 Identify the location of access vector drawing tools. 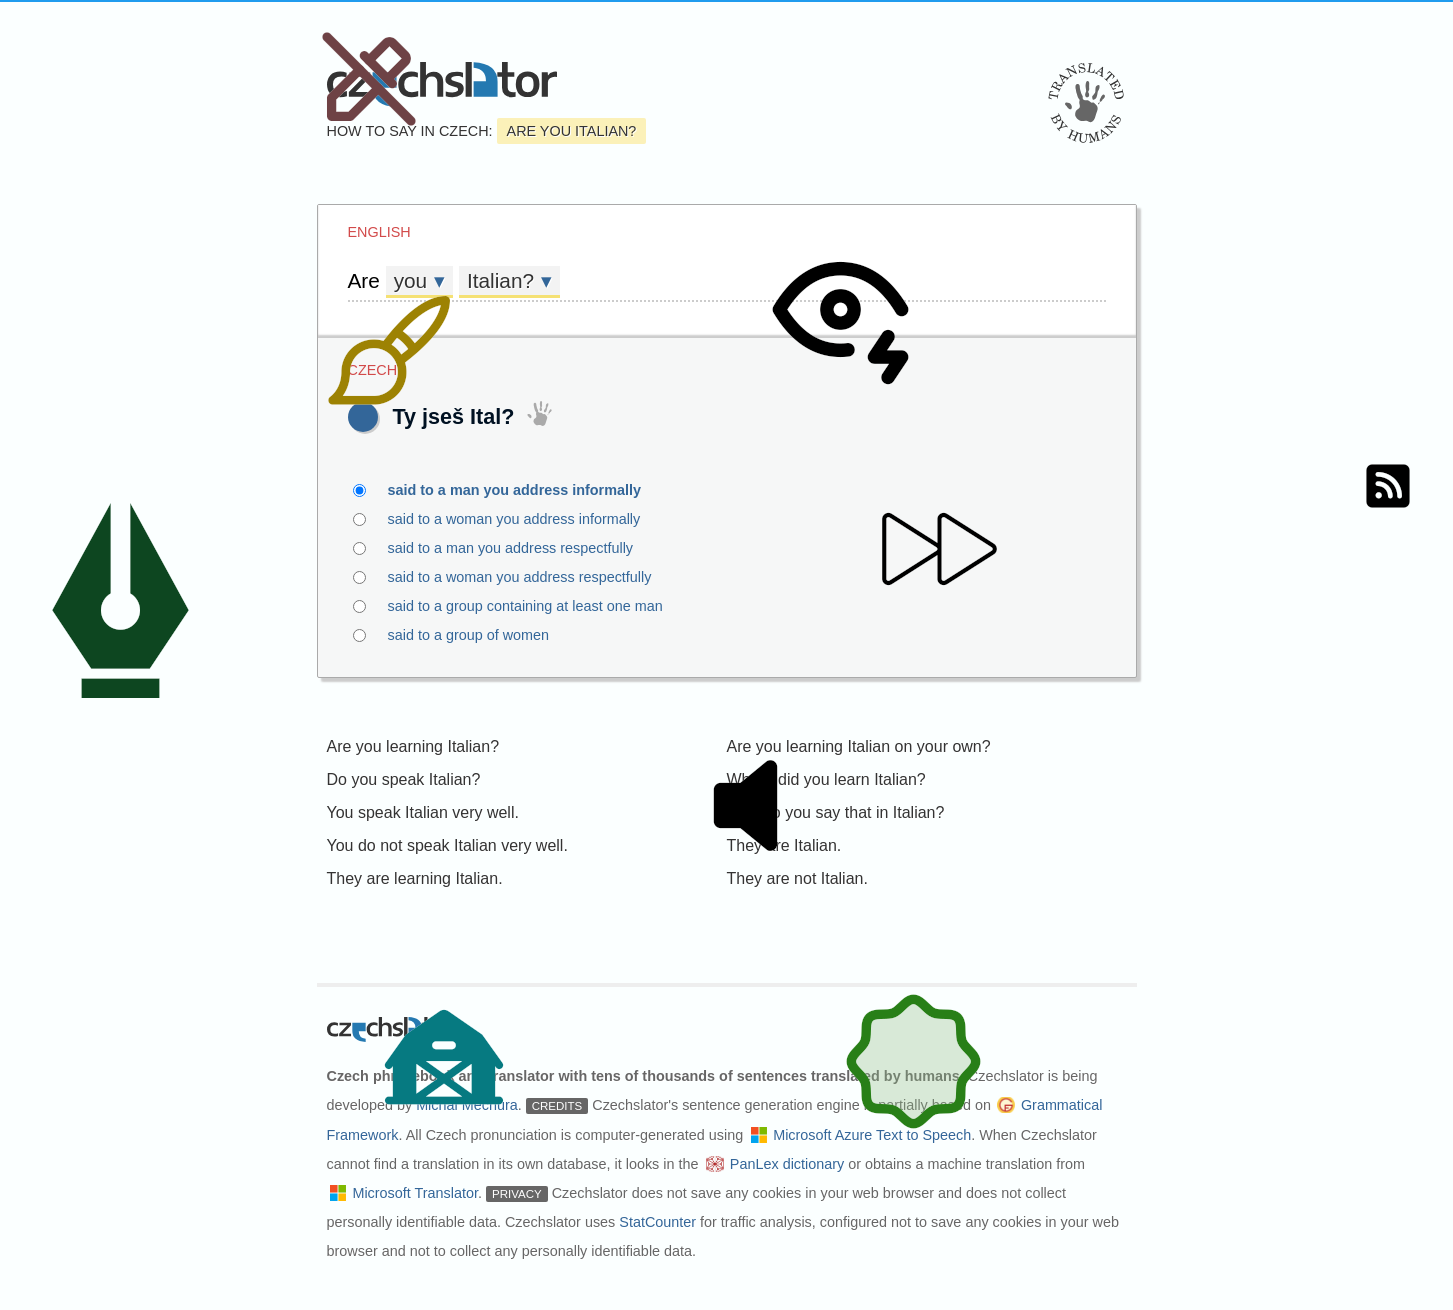
(120, 600).